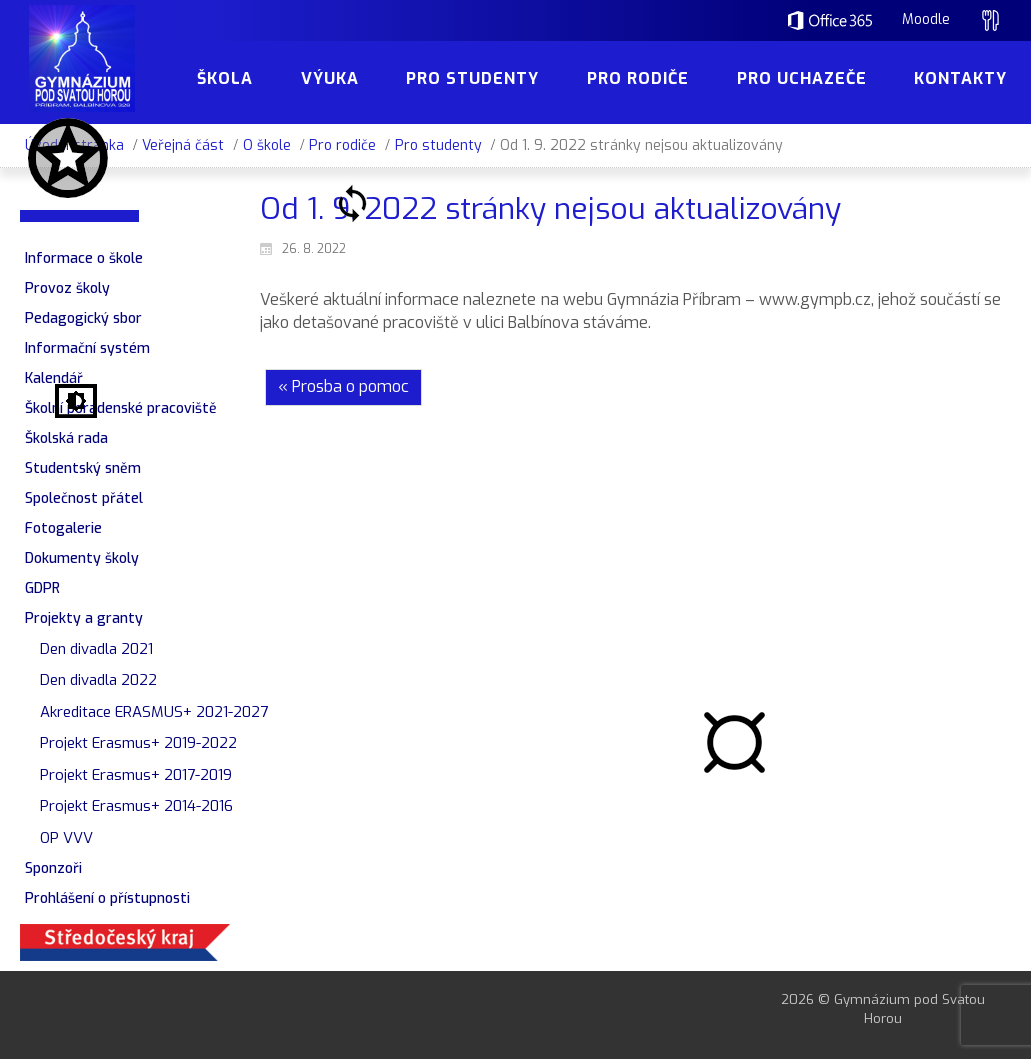  What do you see at coordinates (68, 158) in the screenshot?
I see `view favorites or starred items` at bounding box center [68, 158].